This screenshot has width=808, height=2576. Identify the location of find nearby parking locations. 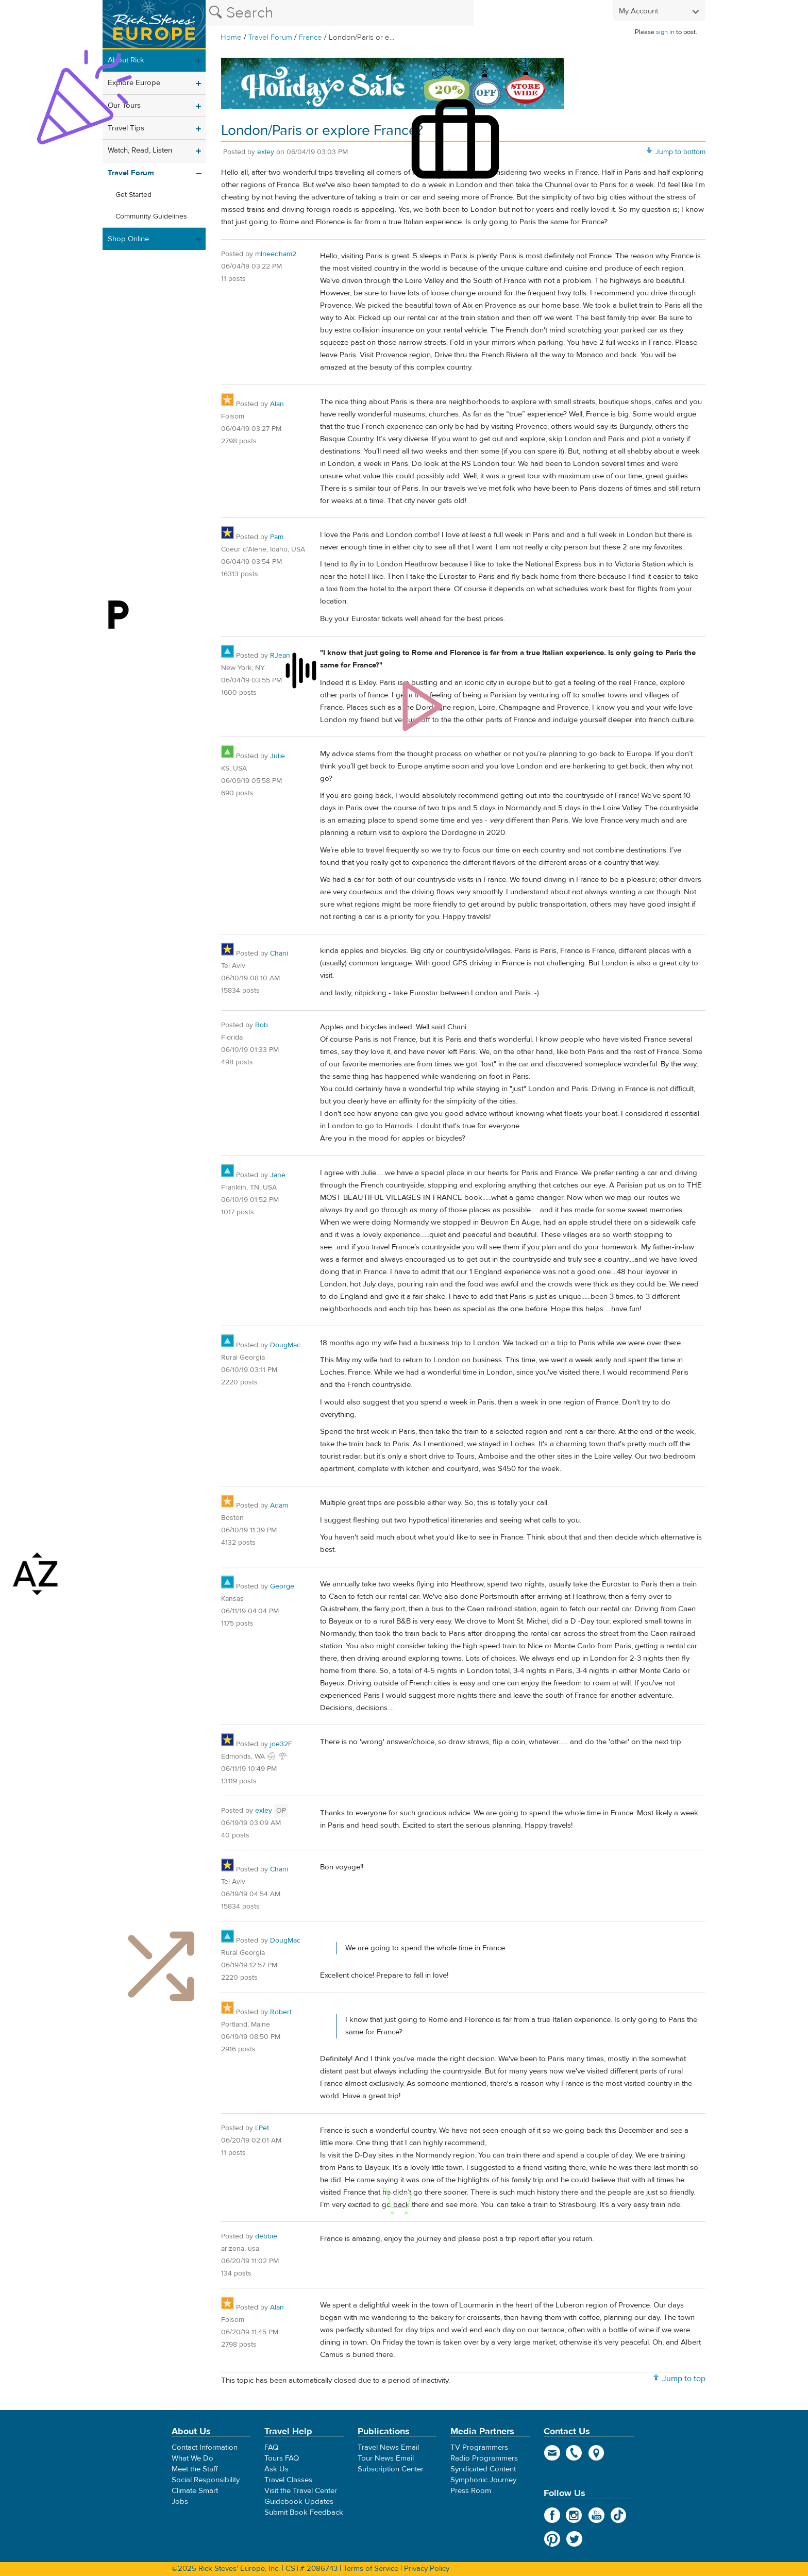
(117, 614).